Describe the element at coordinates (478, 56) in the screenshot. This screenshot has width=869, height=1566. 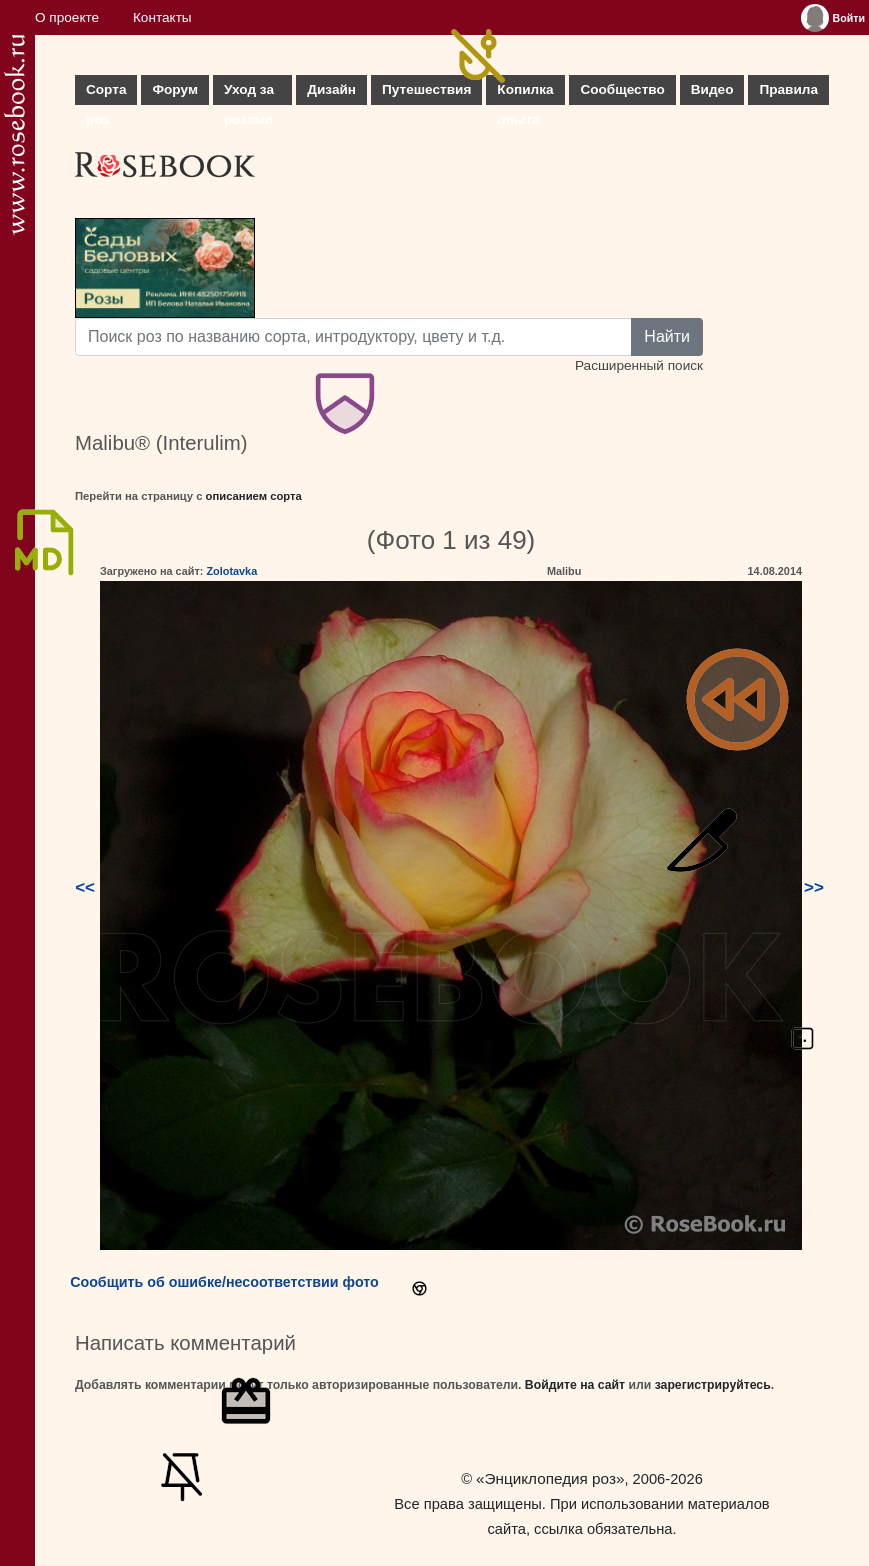
I see `disable fishing or hook feature` at that location.